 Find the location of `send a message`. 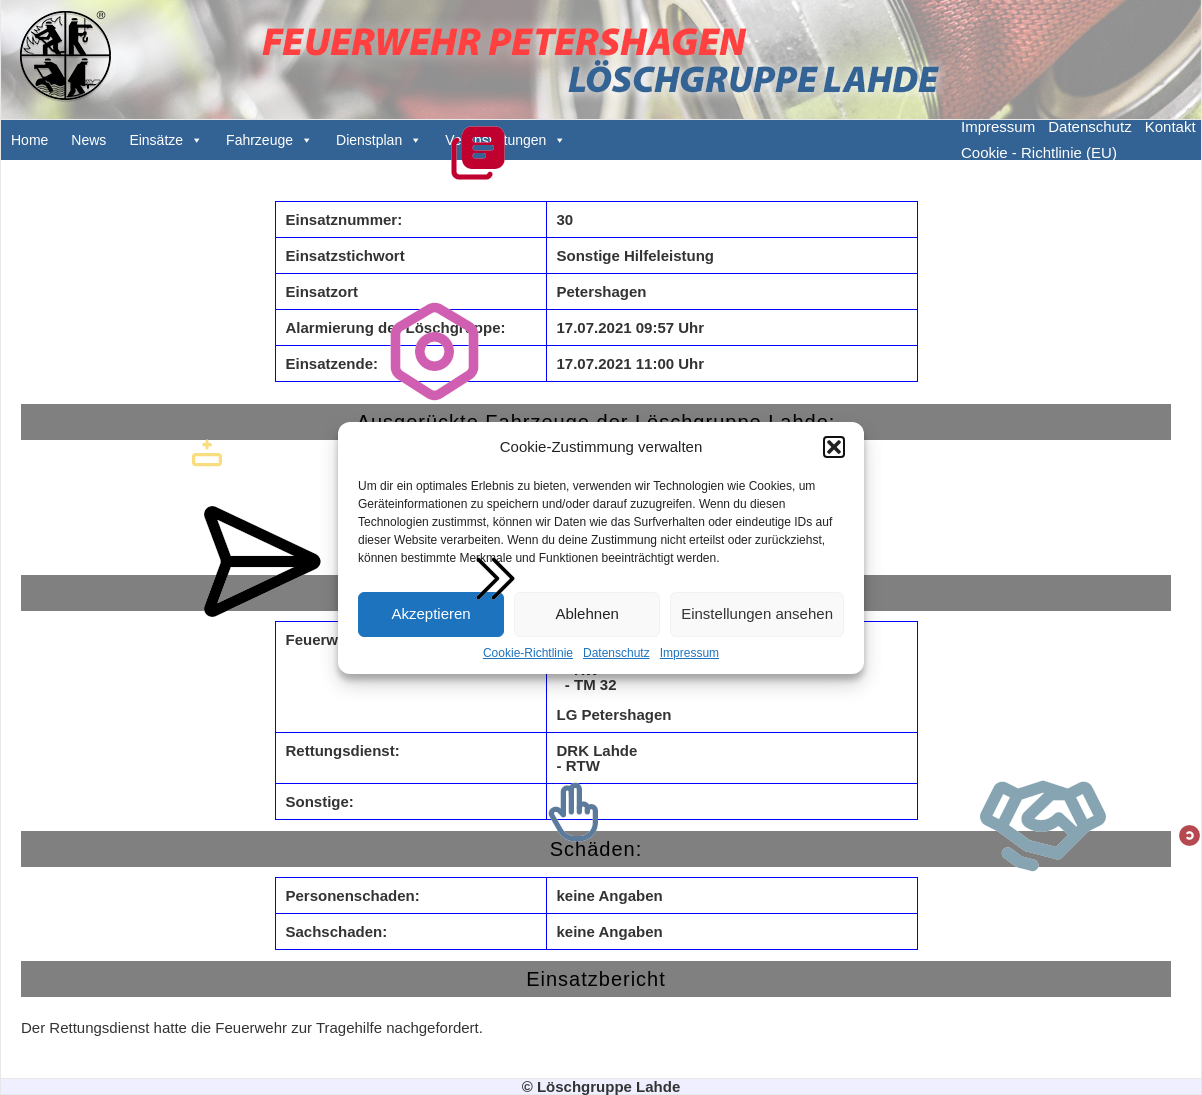

send a message is located at coordinates (259, 561).